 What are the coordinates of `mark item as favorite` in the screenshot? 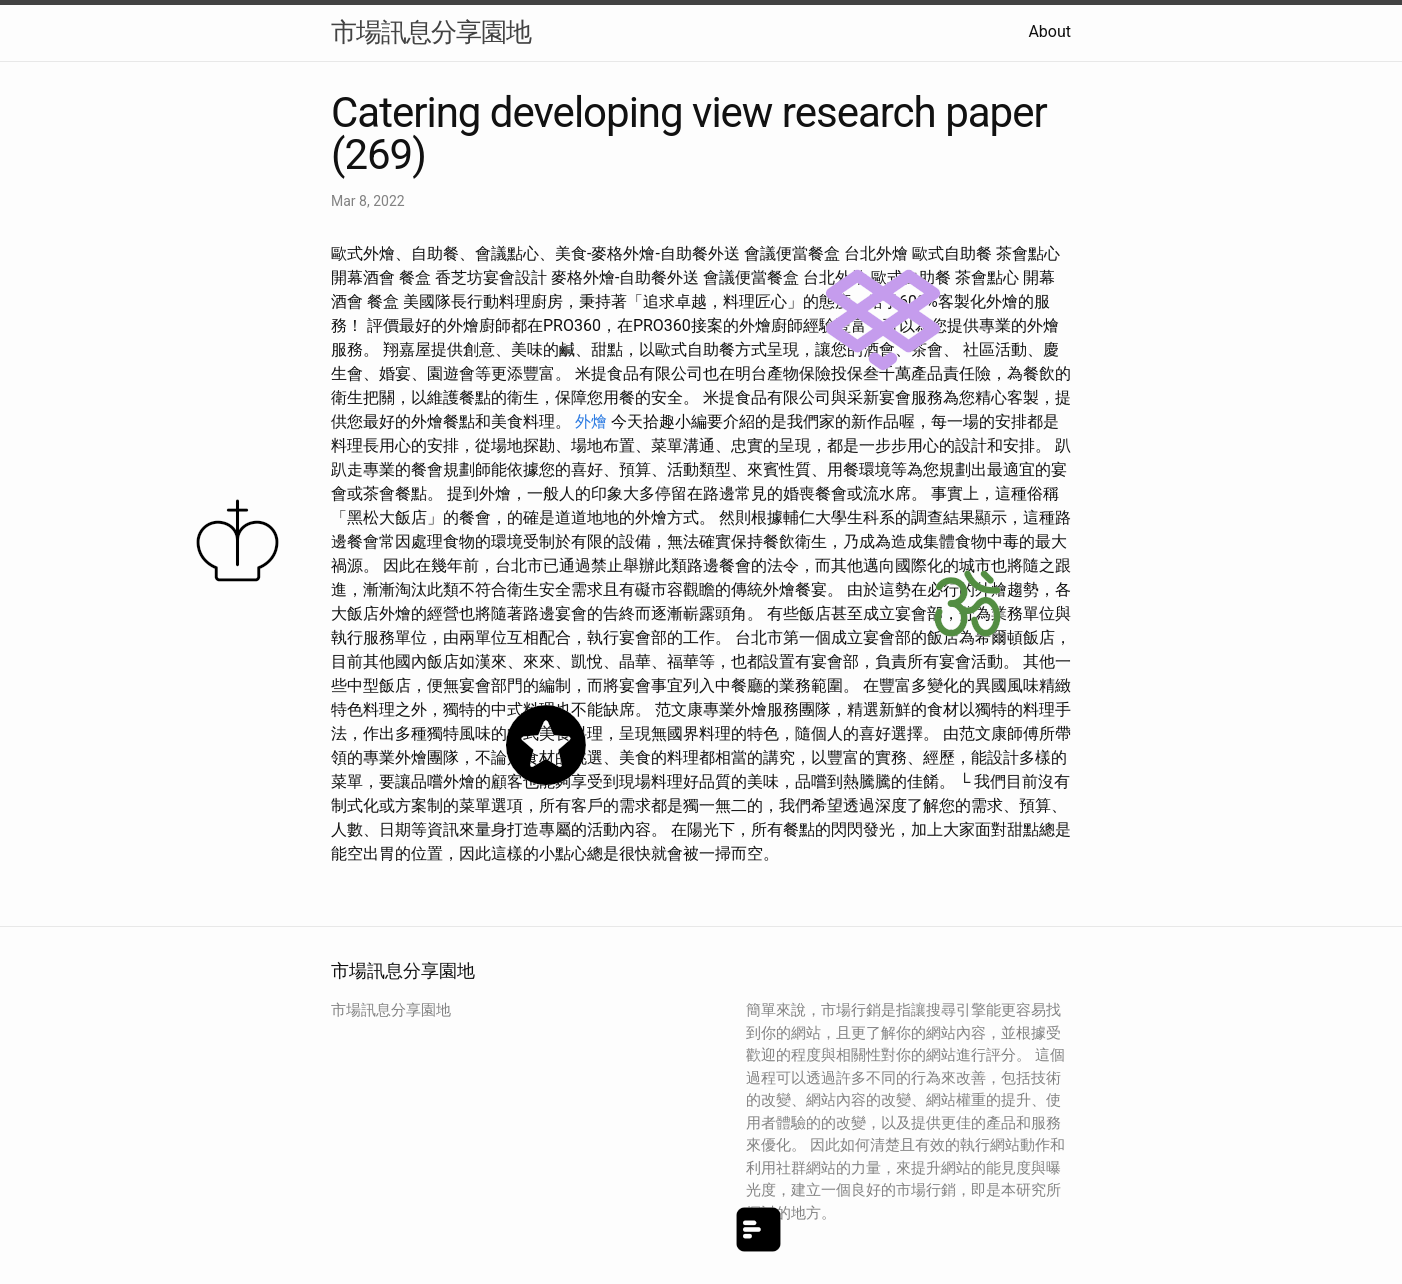 It's located at (546, 745).